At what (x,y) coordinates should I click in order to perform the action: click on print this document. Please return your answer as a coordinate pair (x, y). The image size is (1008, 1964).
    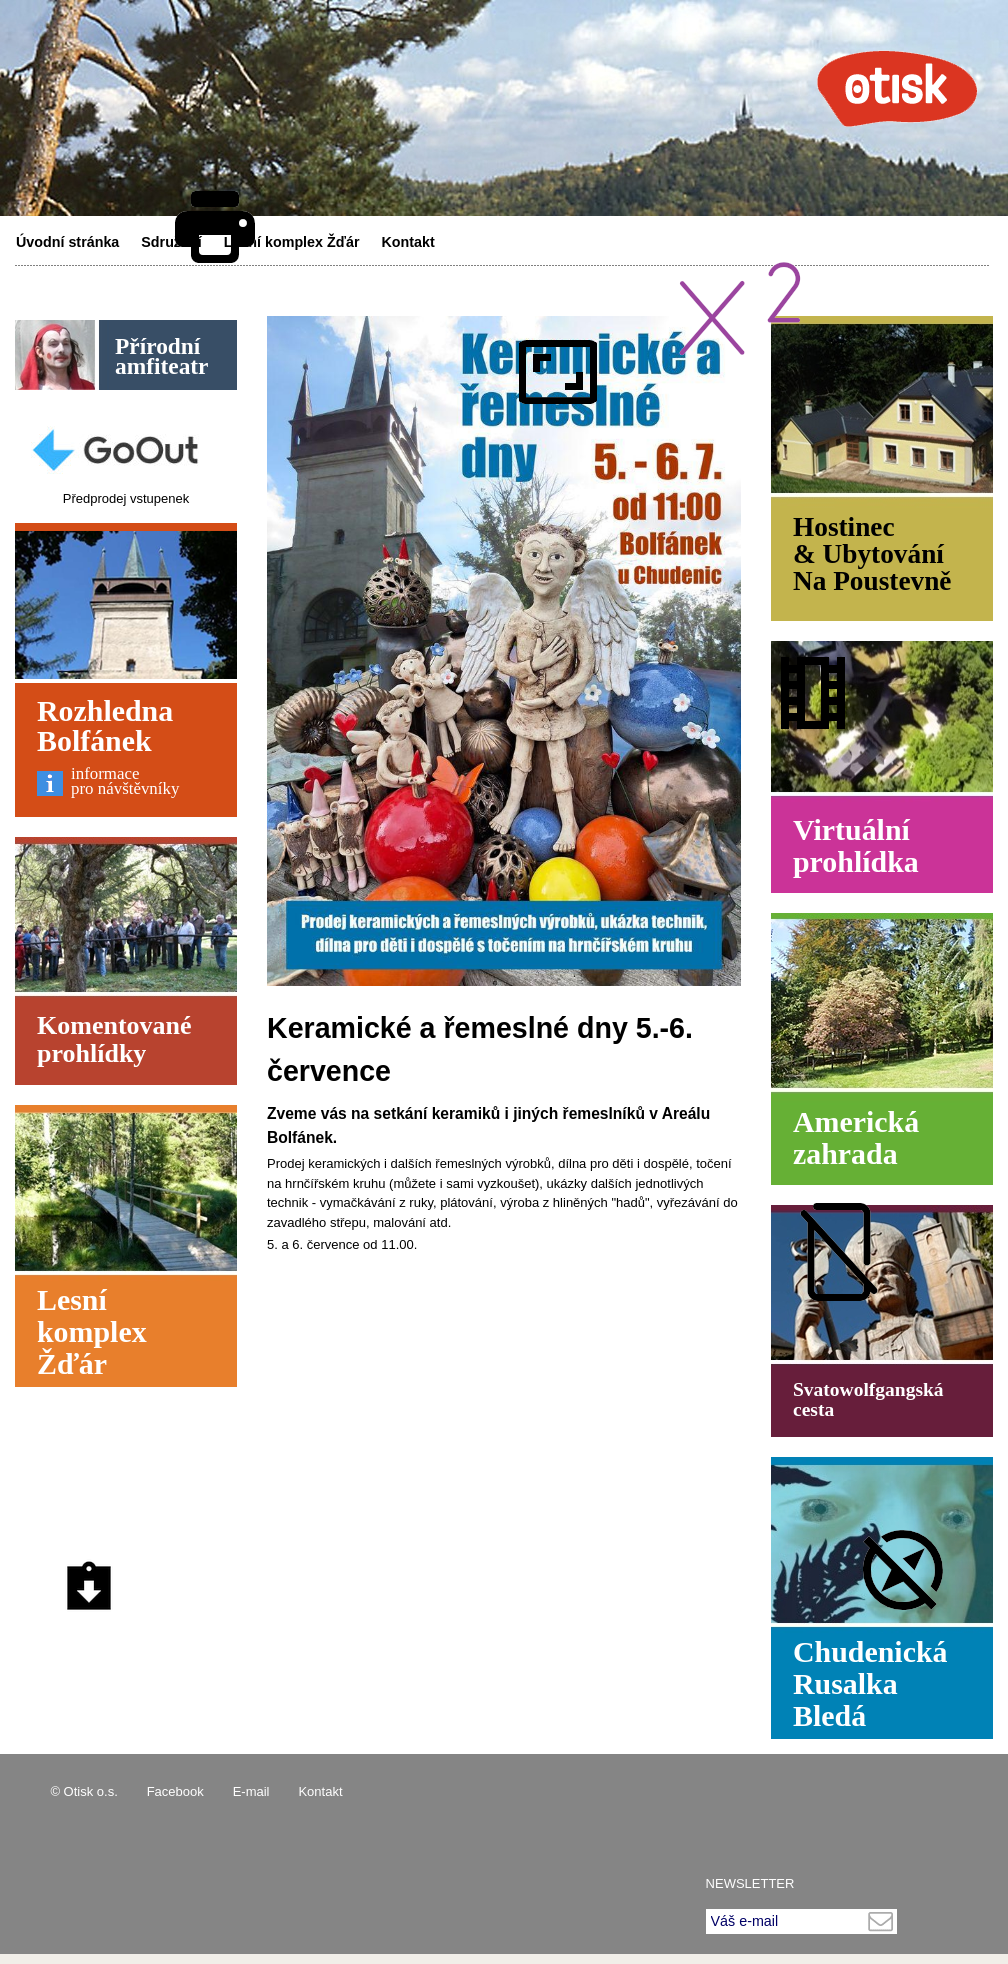
    Looking at the image, I should click on (215, 227).